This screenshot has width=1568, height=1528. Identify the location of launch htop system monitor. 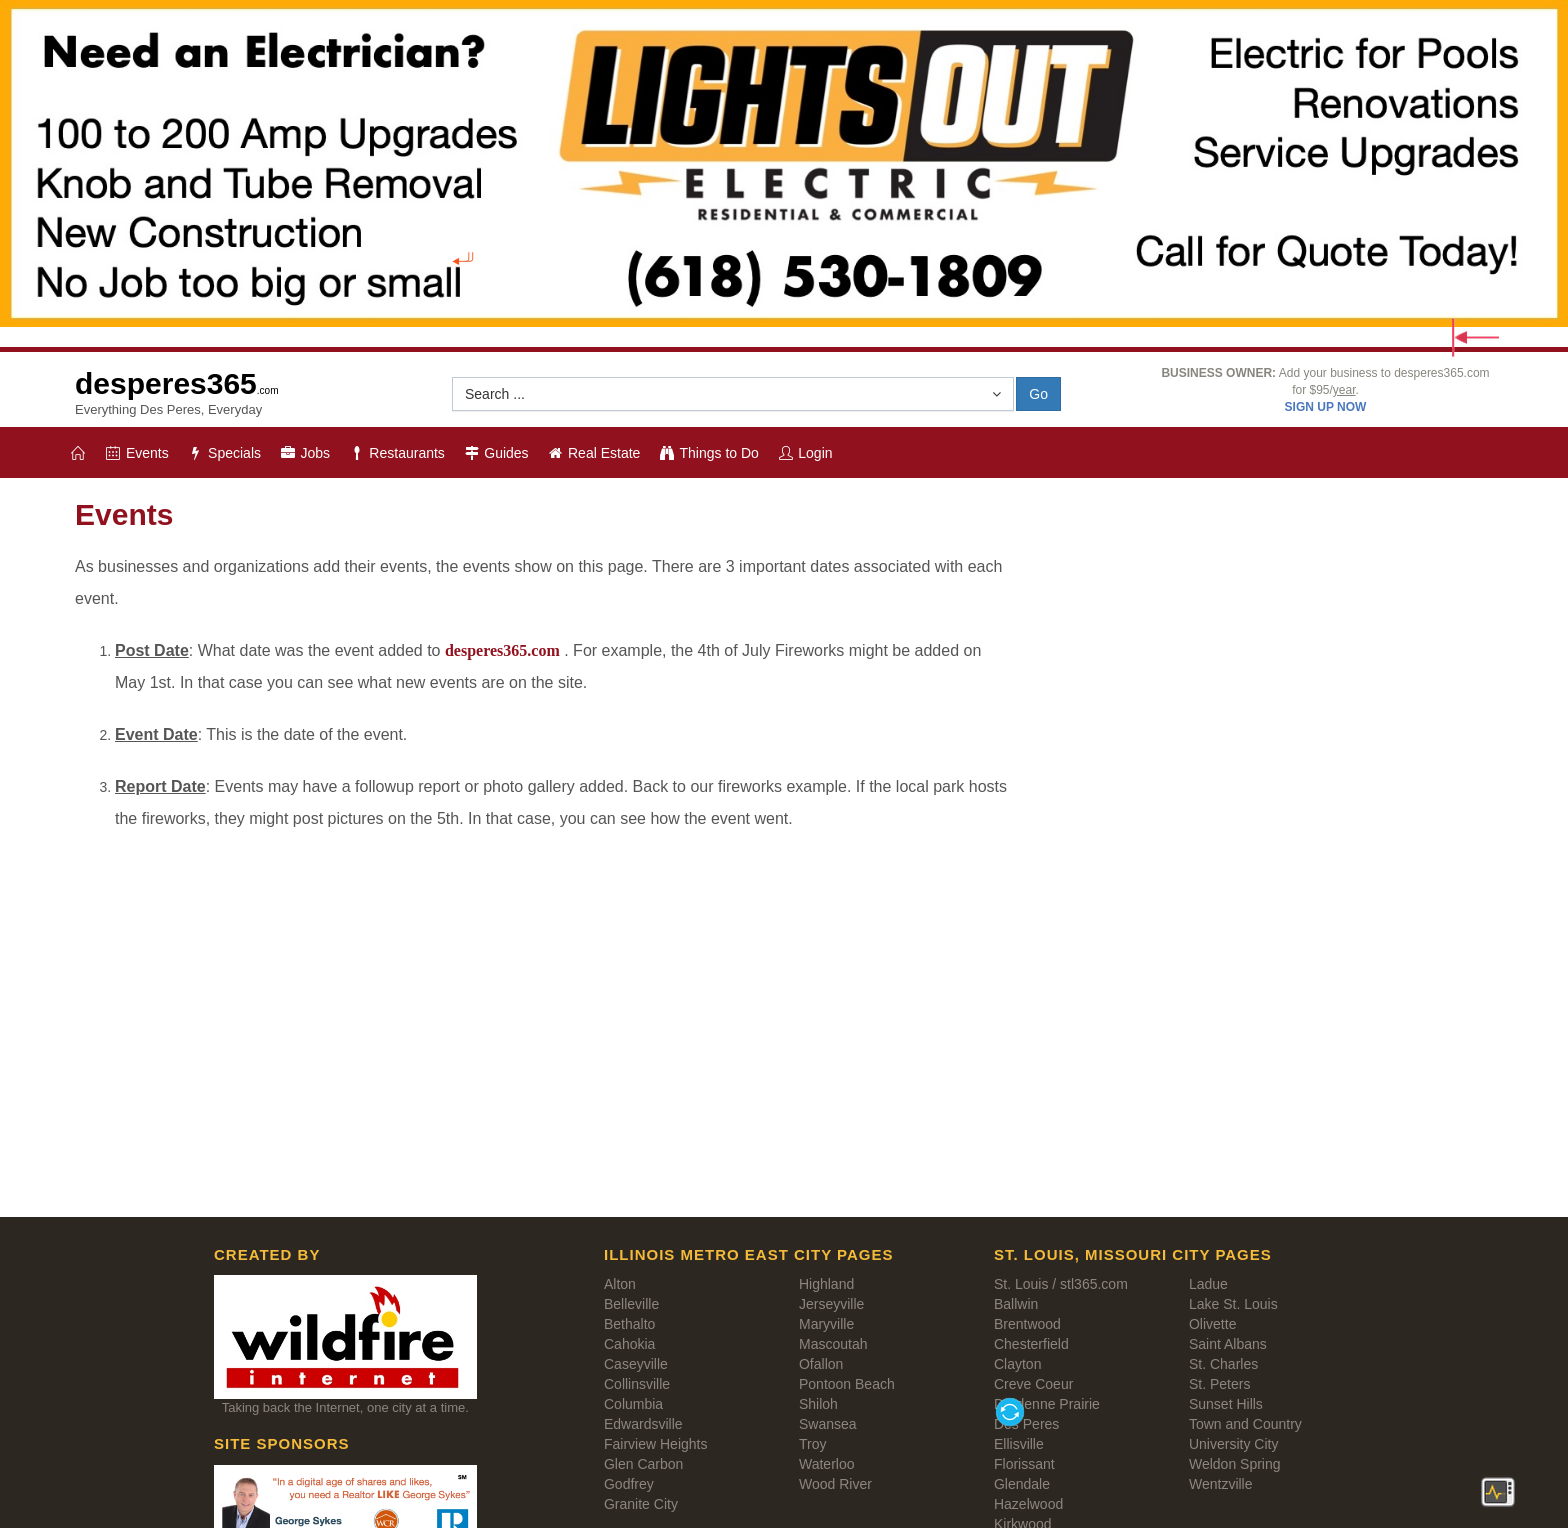
(1498, 1492).